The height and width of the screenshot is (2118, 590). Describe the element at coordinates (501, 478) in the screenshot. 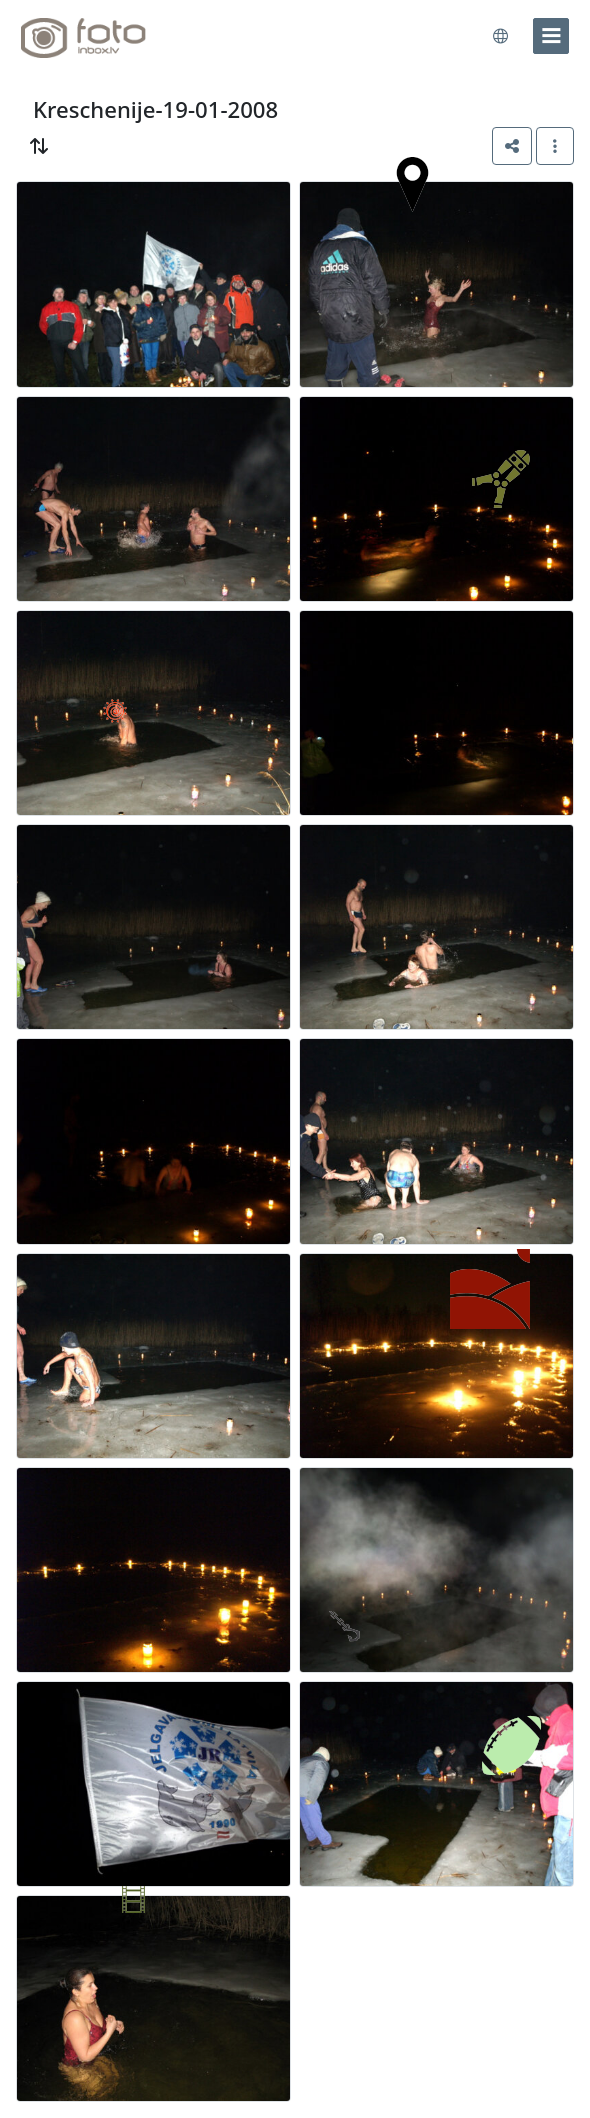

I see `bolt cutter tool item in game inventory` at that location.